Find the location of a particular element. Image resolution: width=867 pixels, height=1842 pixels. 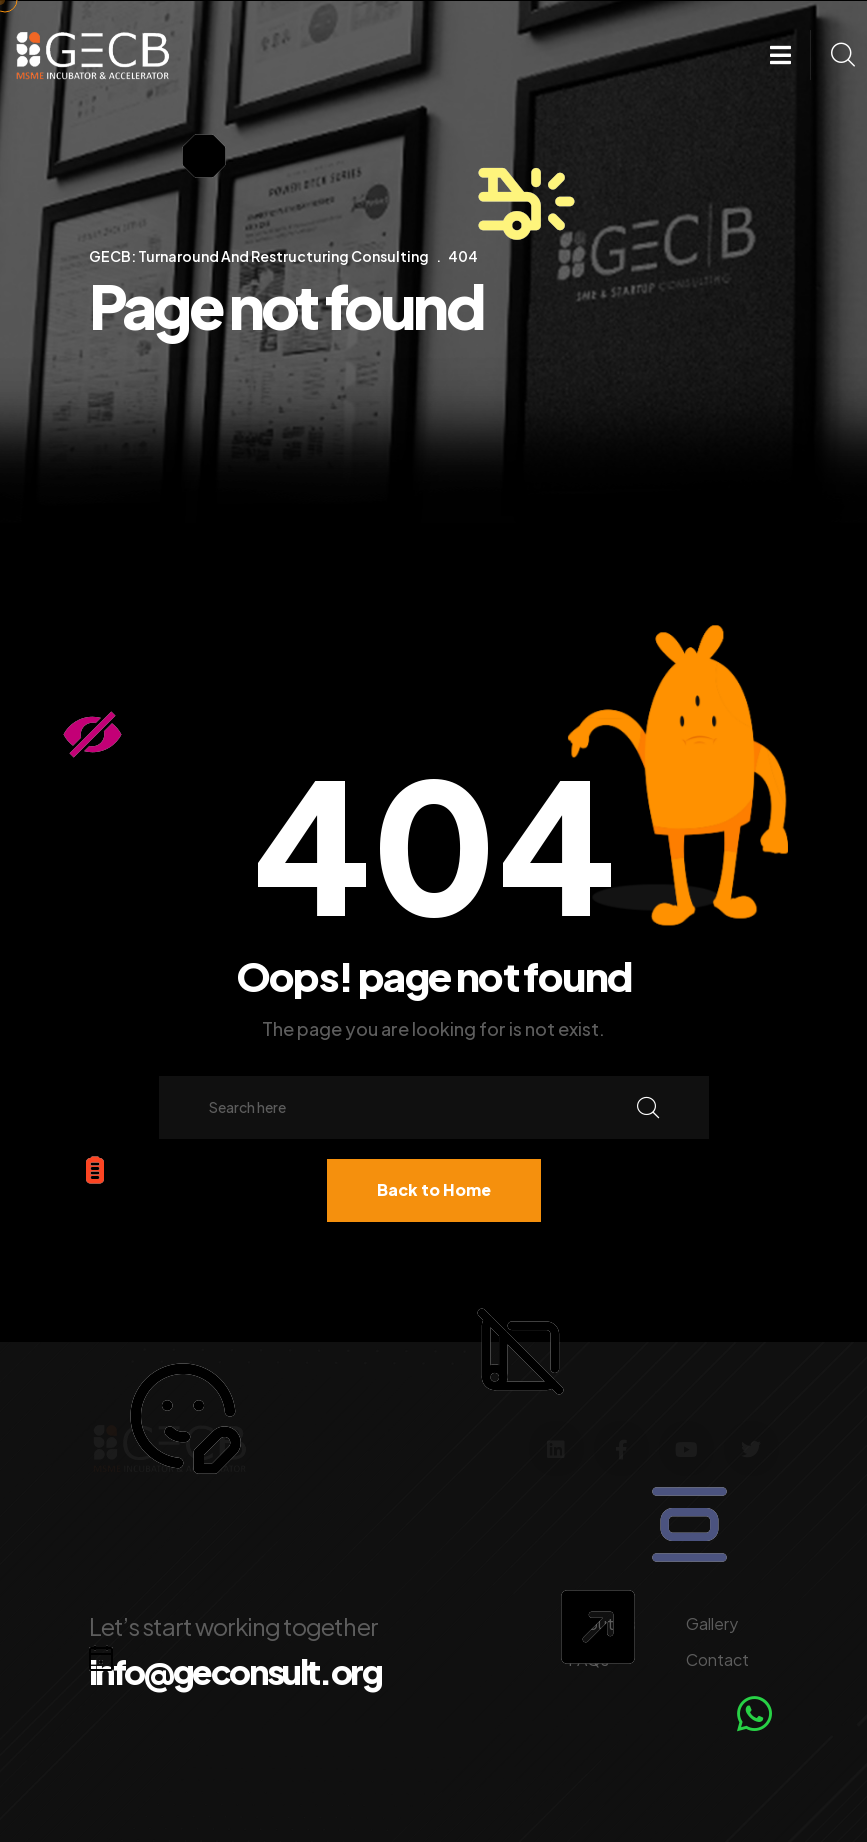

open link in new tab or window is located at coordinates (598, 1627).